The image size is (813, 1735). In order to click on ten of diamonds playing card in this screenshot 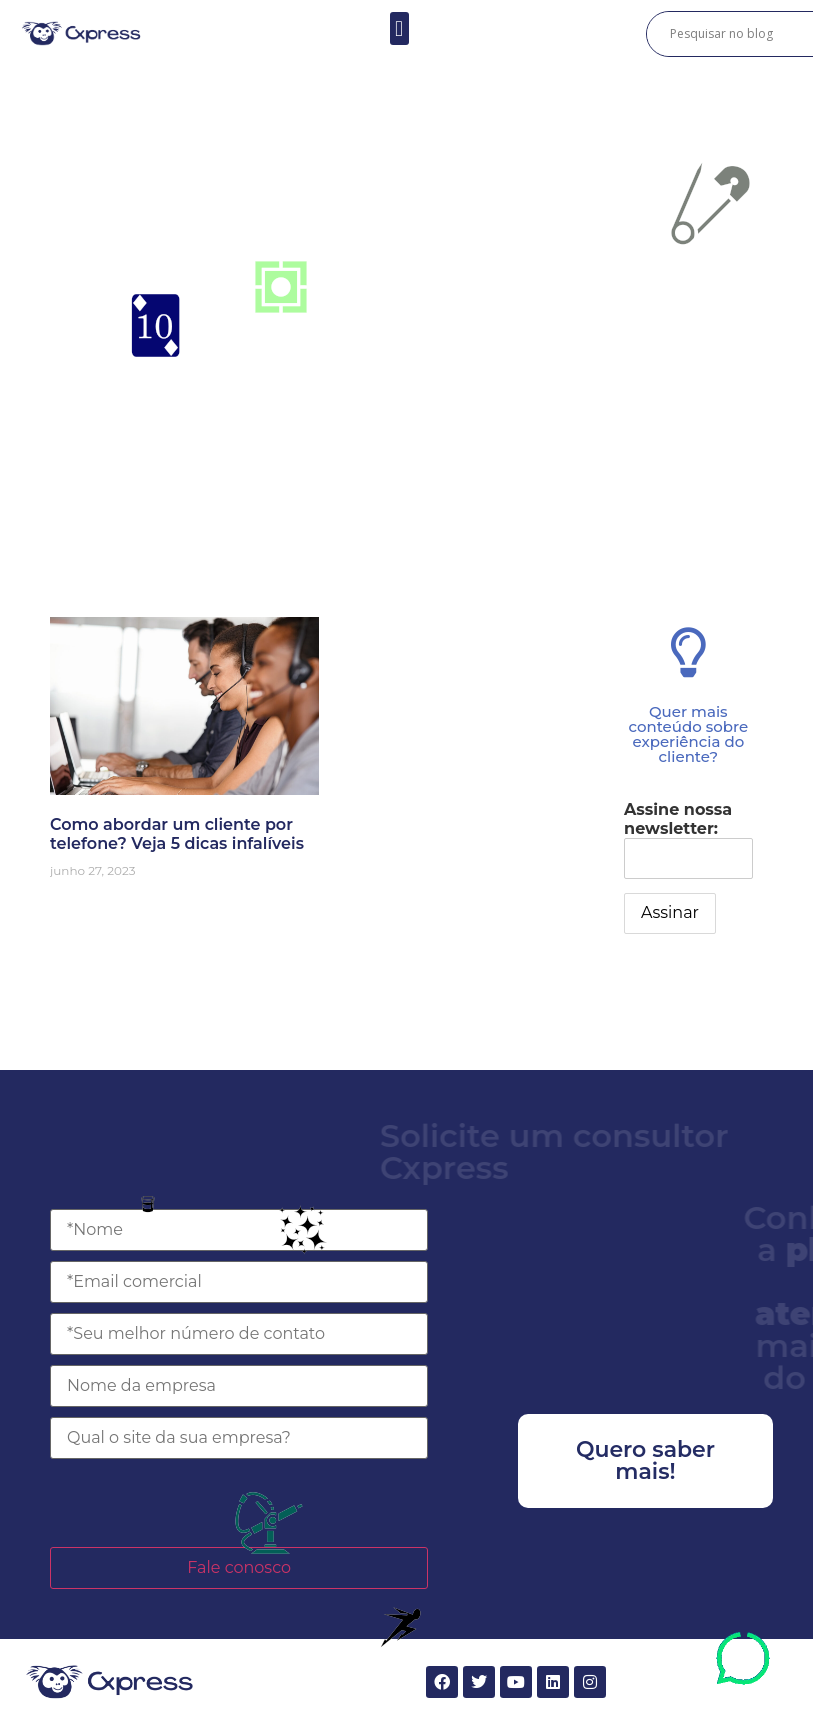, I will do `click(155, 325)`.